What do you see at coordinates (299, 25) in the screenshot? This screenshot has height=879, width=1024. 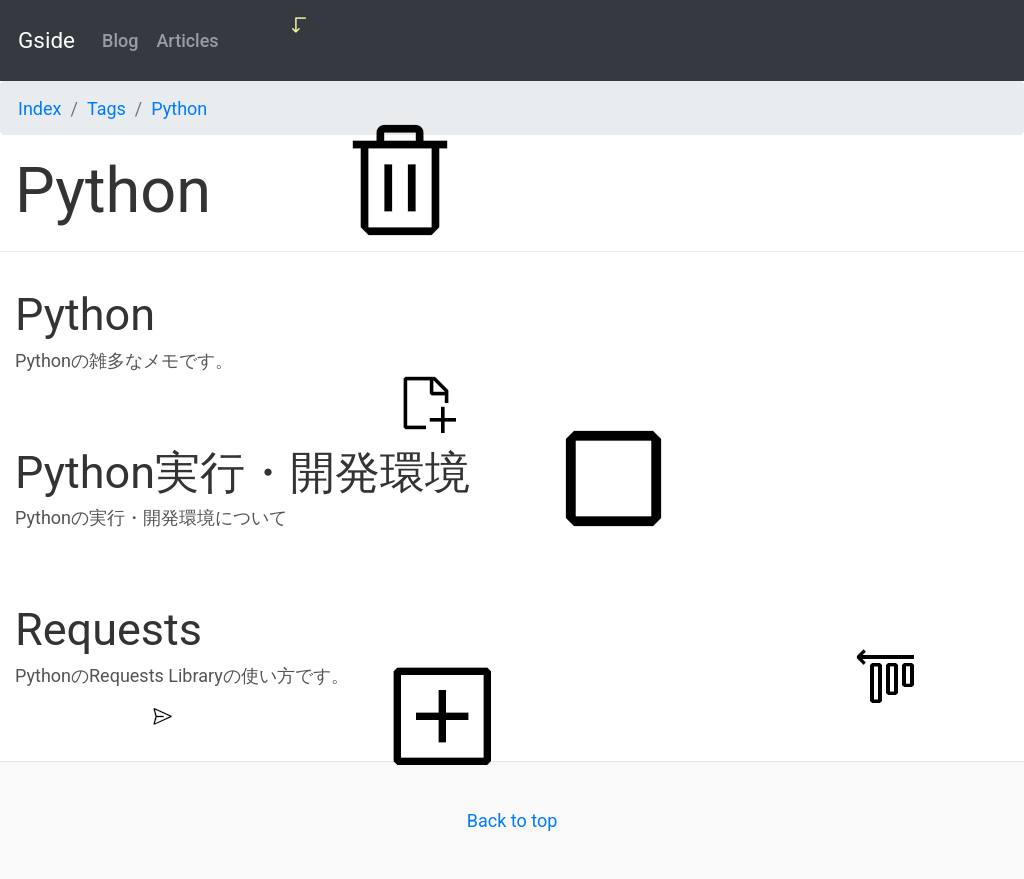 I see `go back and down in navigation` at bounding box center [299, 25].